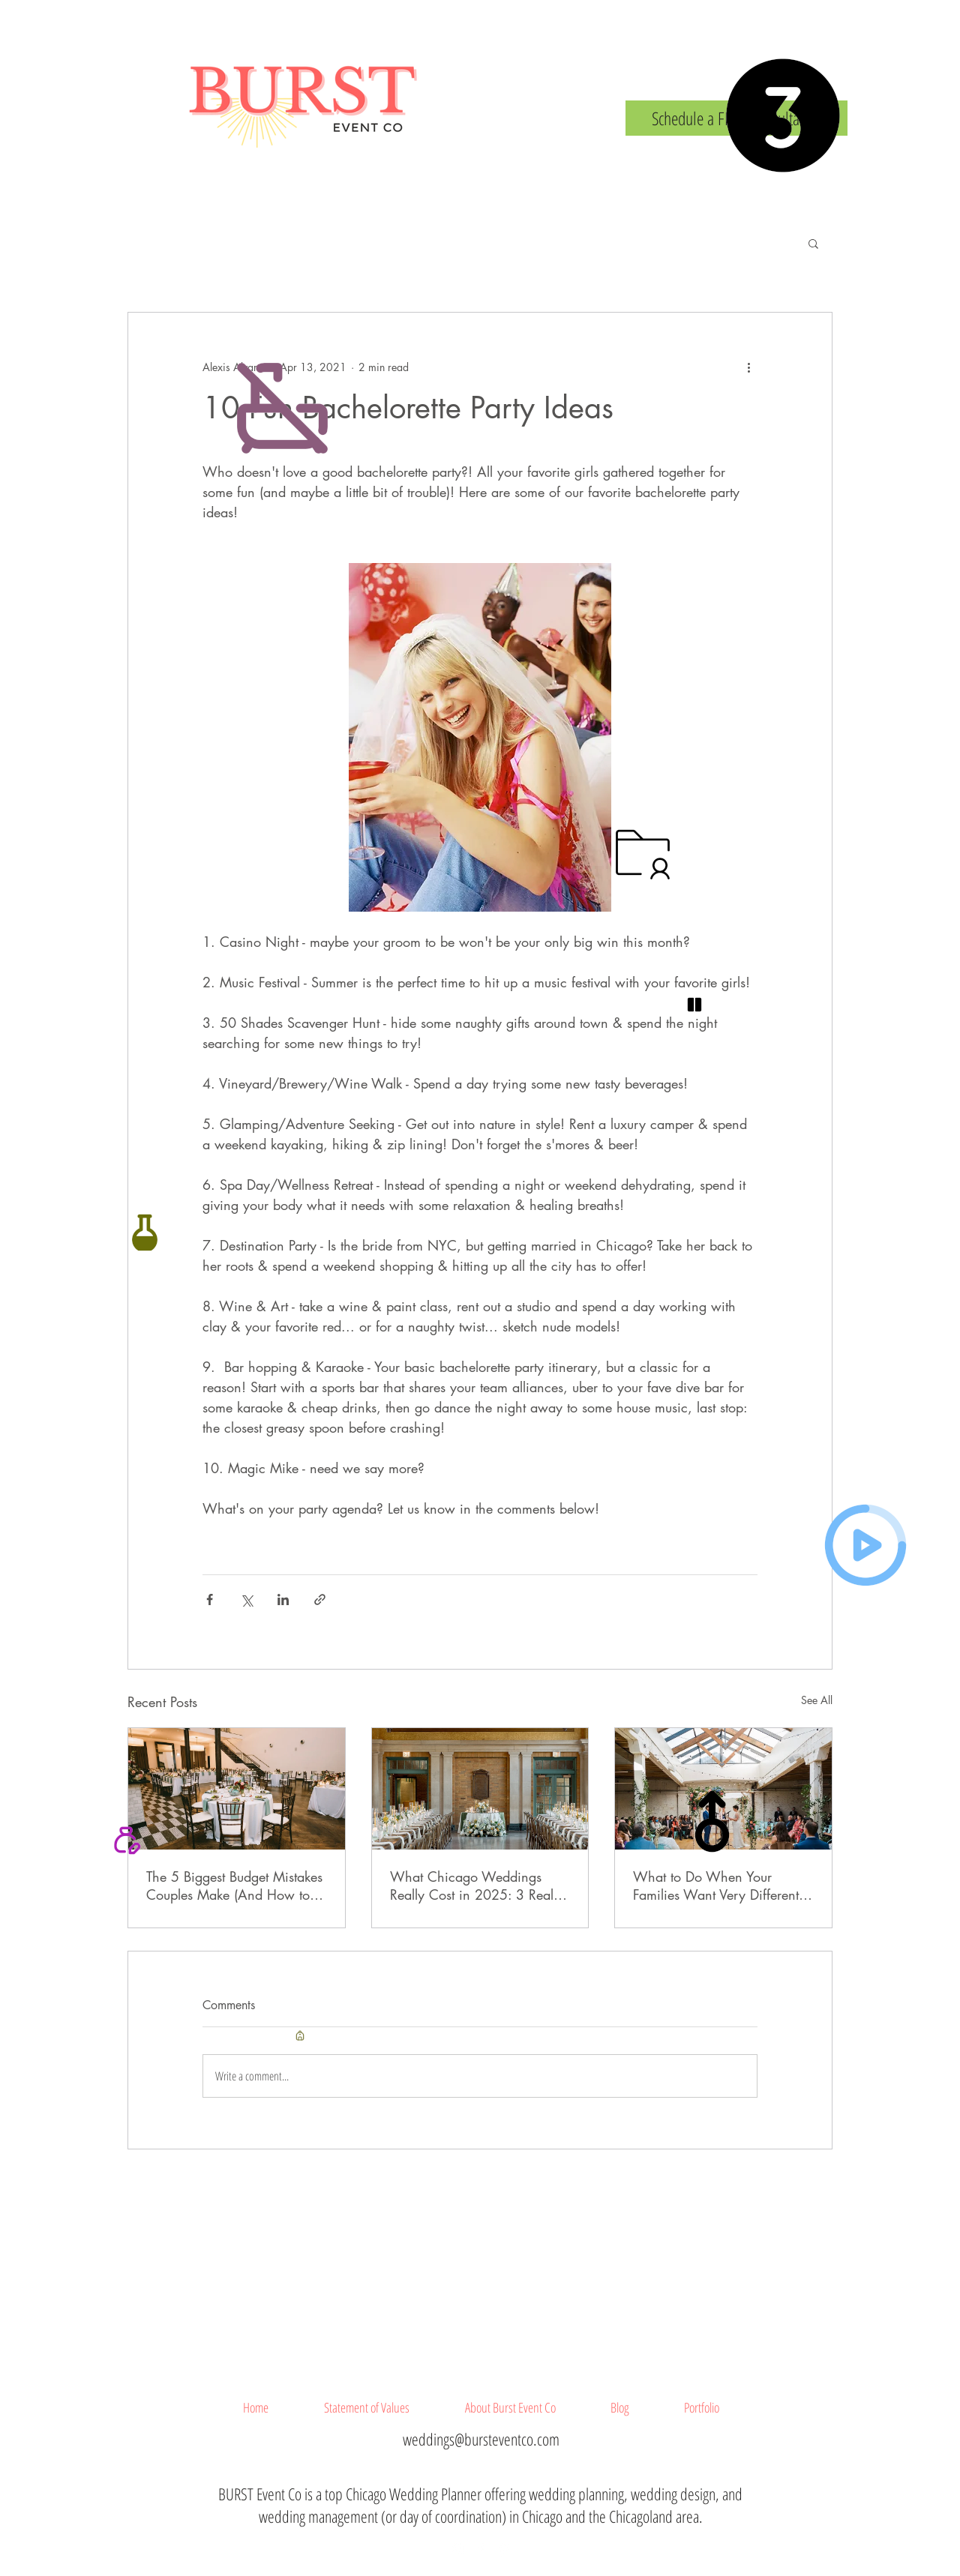 The width and height of the screenshot is (960, 2576). I want to click on switch to two-column layout, so click(694, 1005).